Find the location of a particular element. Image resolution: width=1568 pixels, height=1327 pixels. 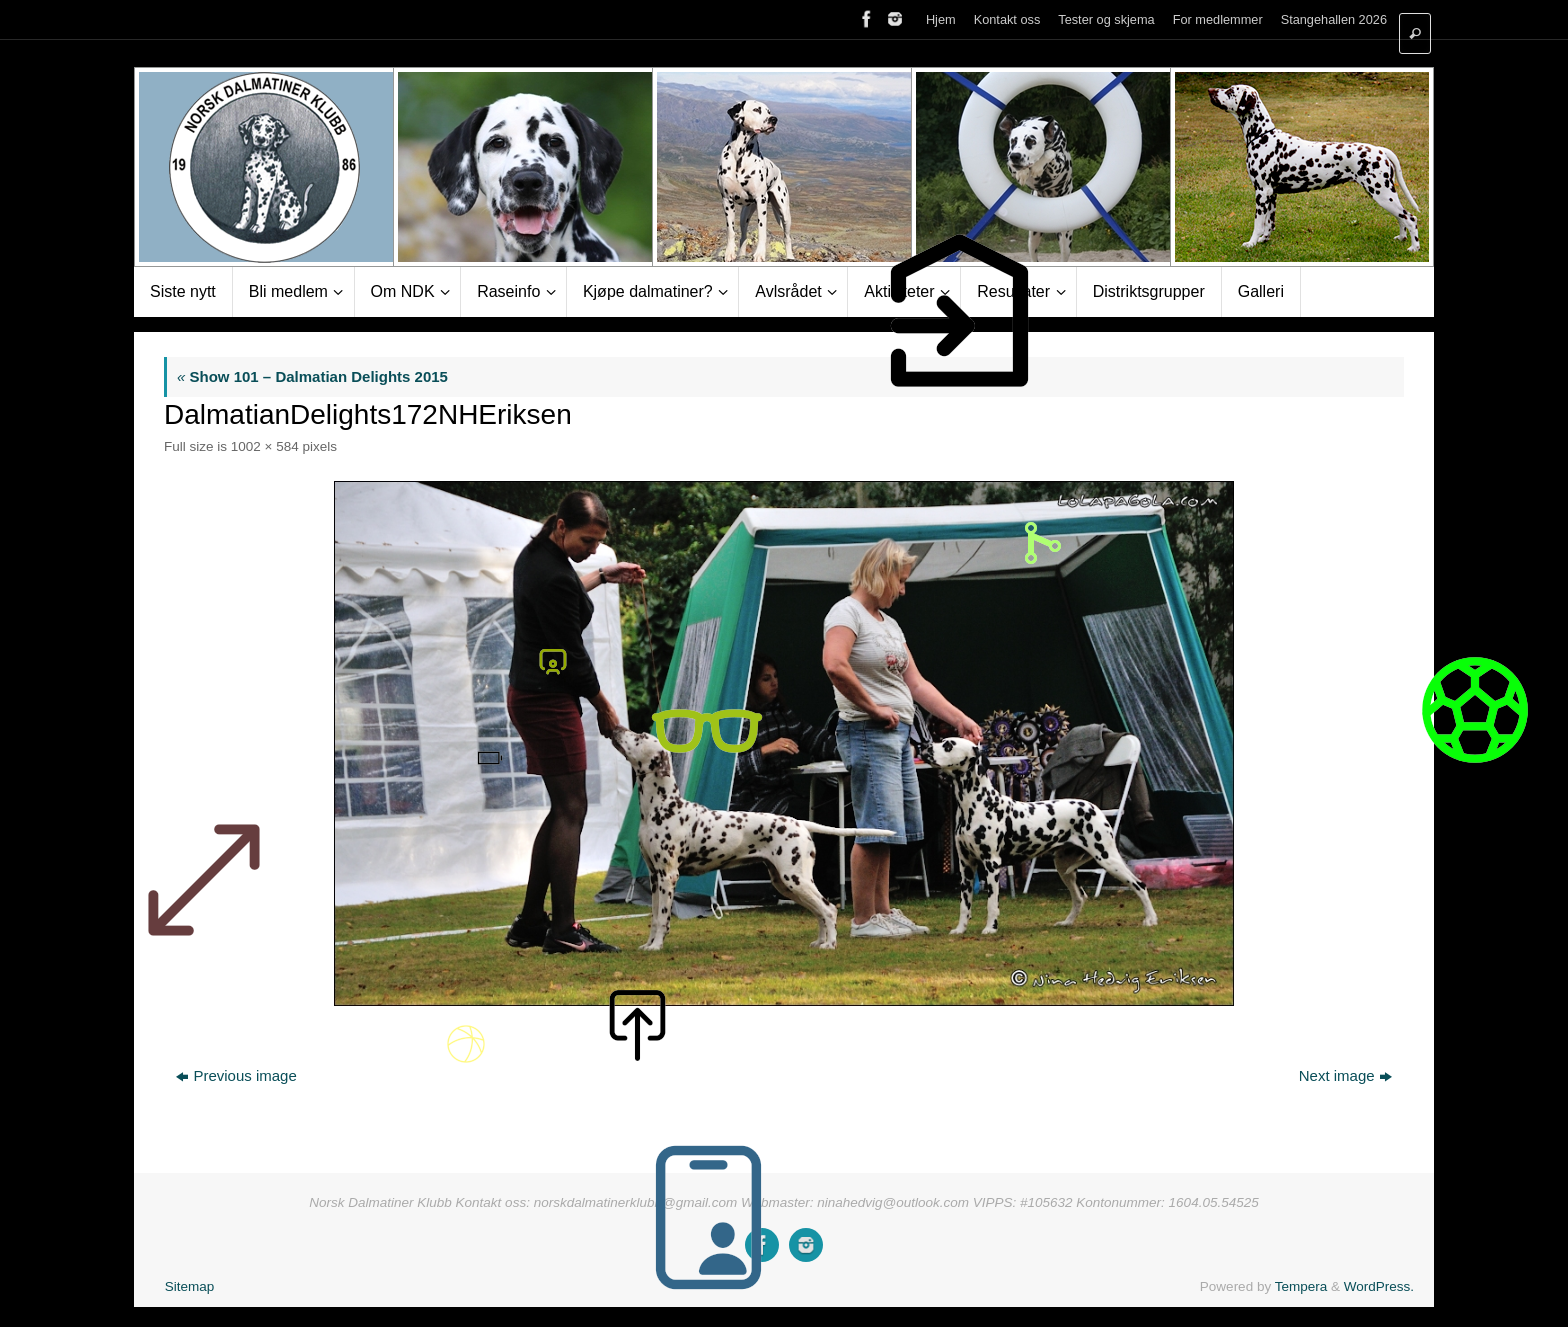

merge branches in version control is located at coordinates (1043, 543).